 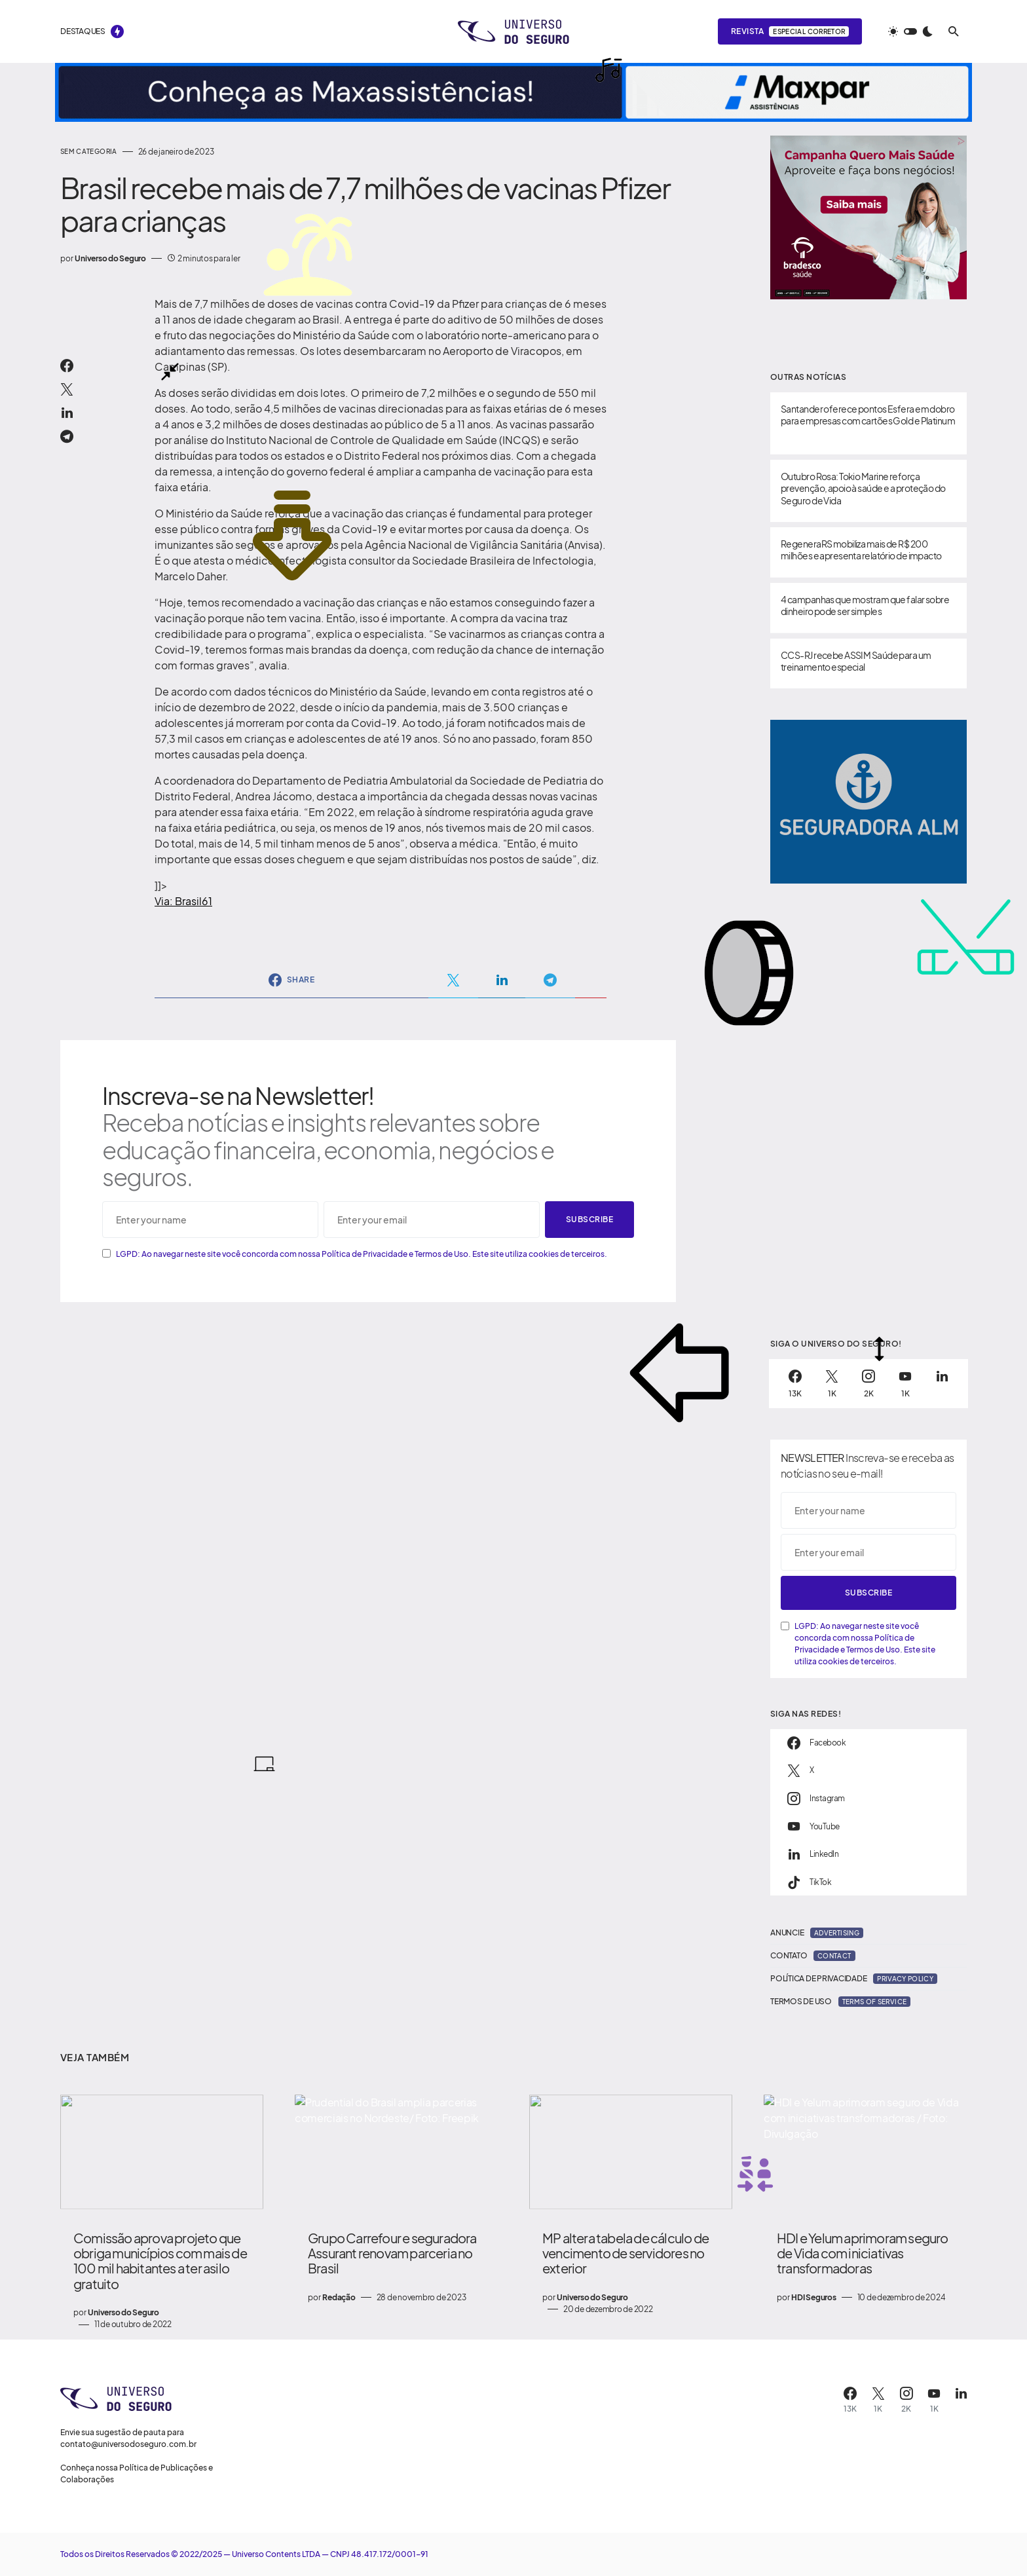 What do you see at coordinates (609, 69) in the screenshot?
I see `remove a song from playlist` at bounding box center [609, 69].